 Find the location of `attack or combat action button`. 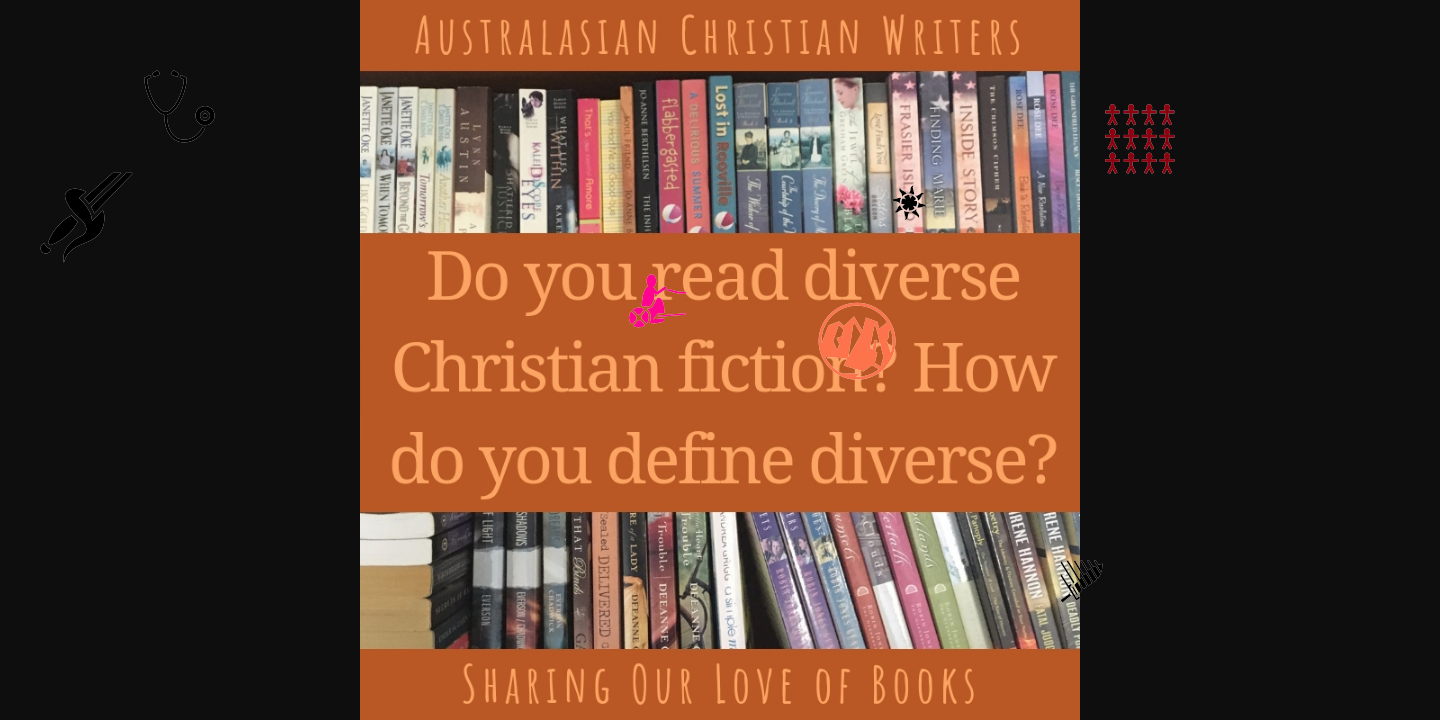

attack or combat action button is located at coordinates (1081, 581).